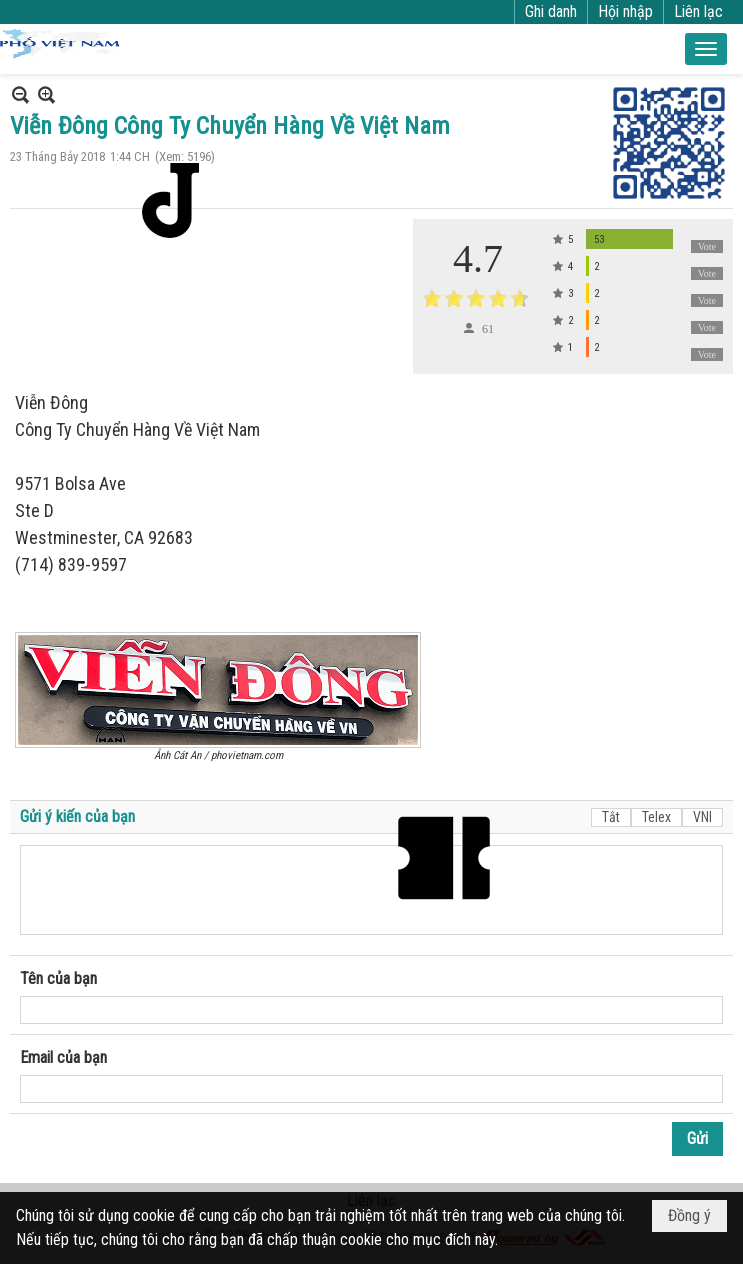  Describe the element at coordinates (170, 200) in the screenshot. I see `open Joplin note-taking app` at that location.